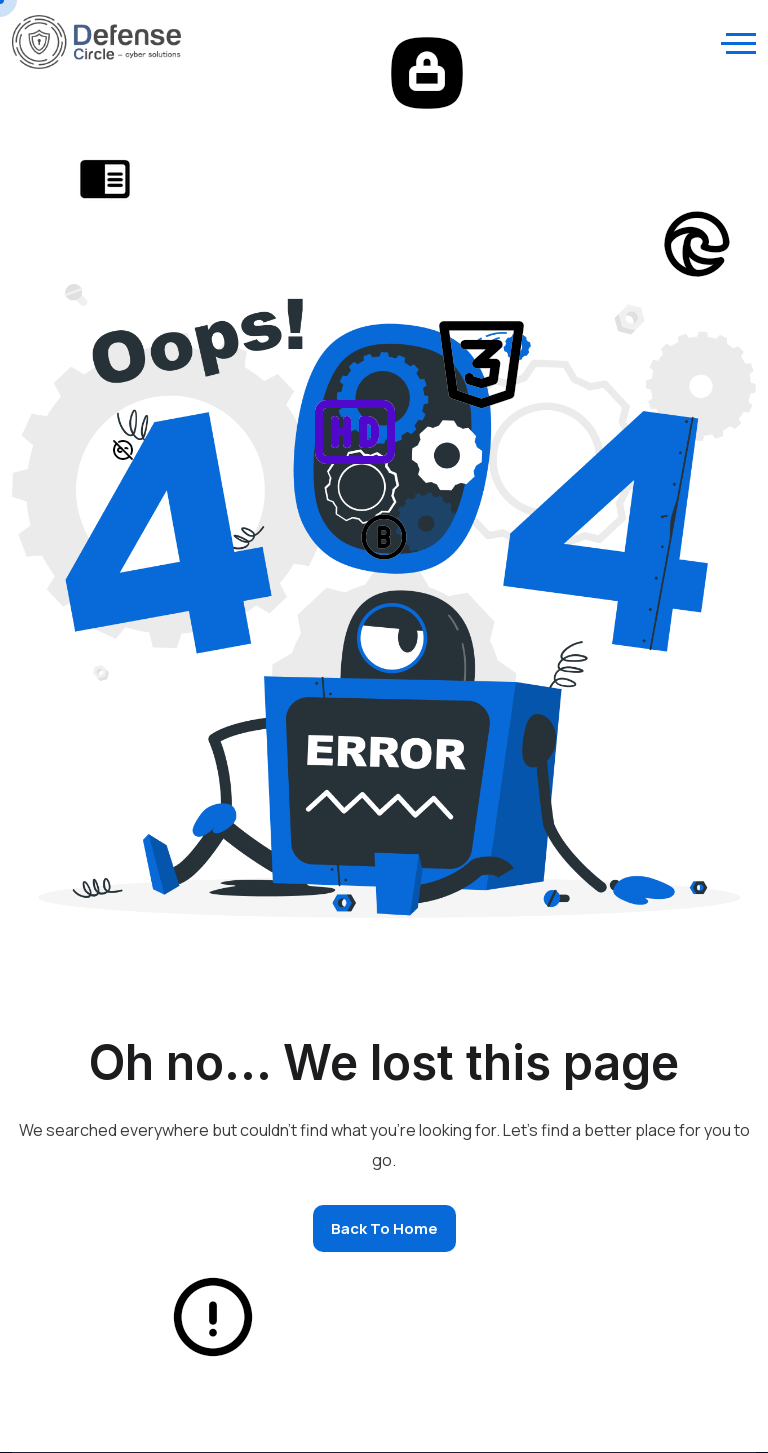 This screenshot has height=1453, width=768. I want to click on switch to reader mode for distraction-free reading, so click(105, 178).